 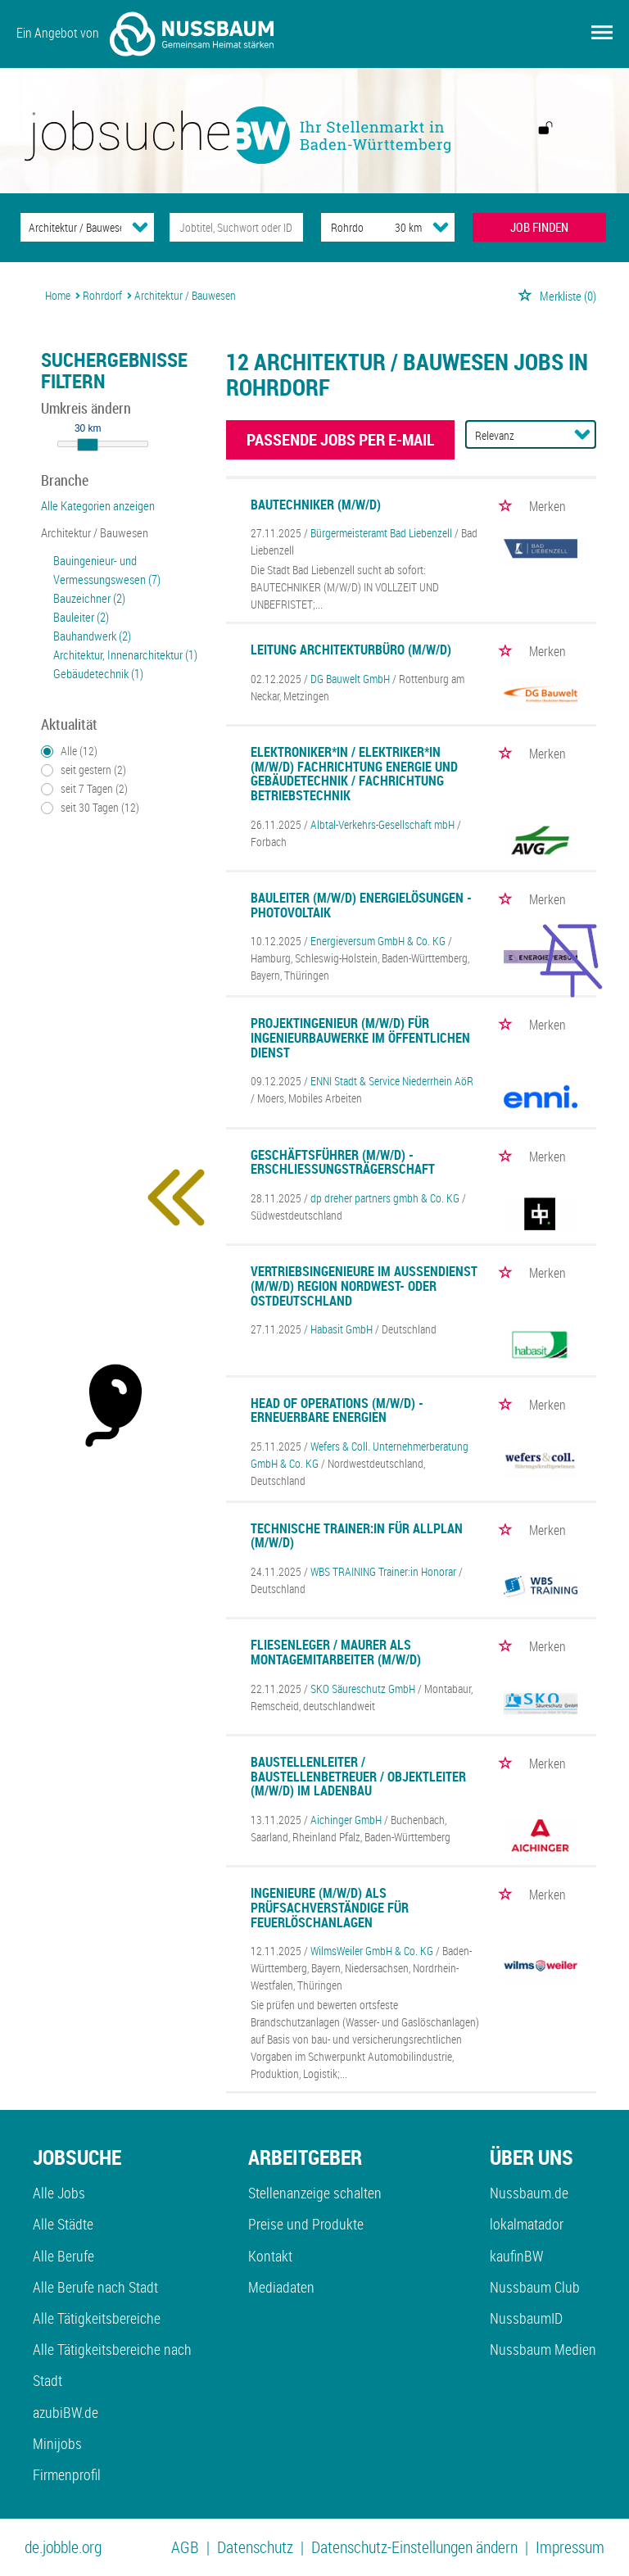 I want to click on go back to the beginning, so click(x=179, y=1197).